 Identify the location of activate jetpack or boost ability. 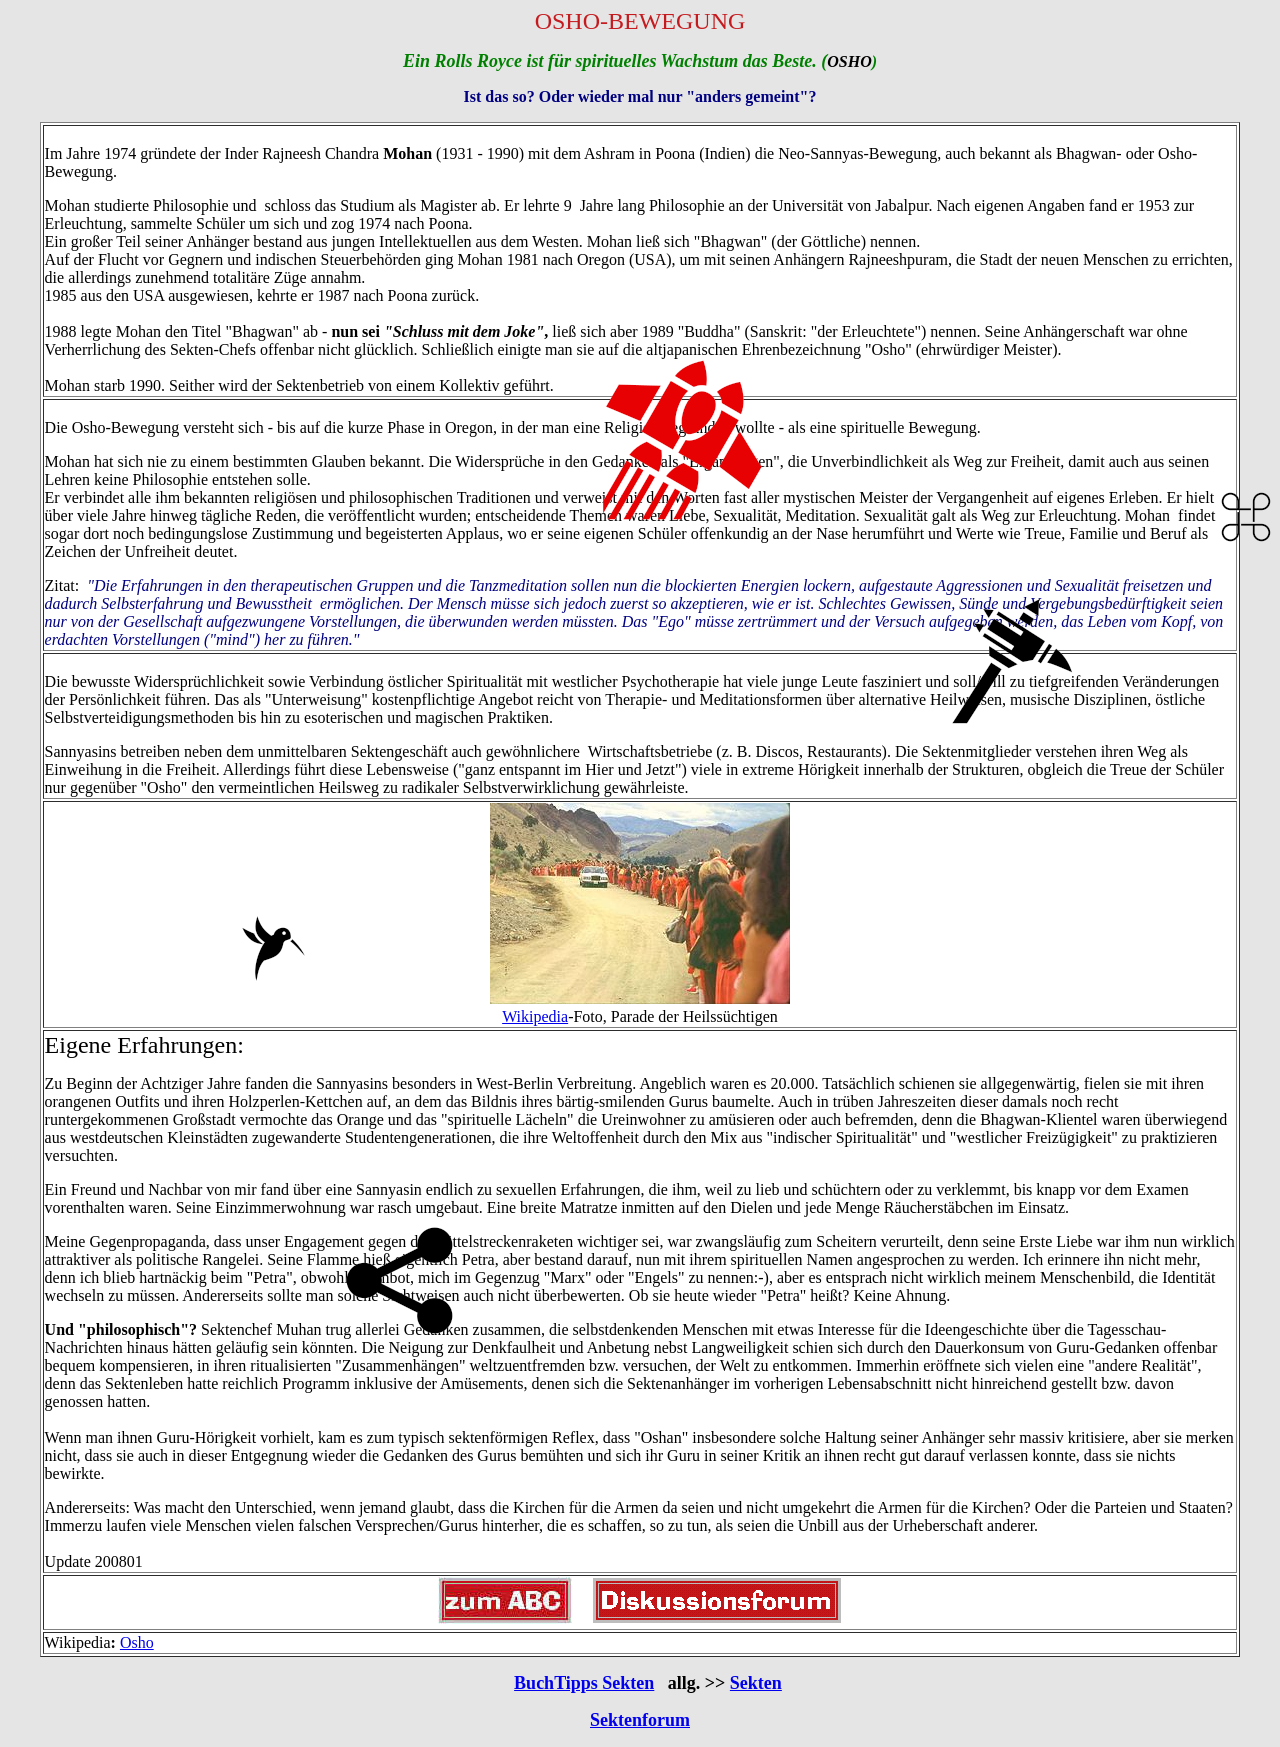
(683, 439).